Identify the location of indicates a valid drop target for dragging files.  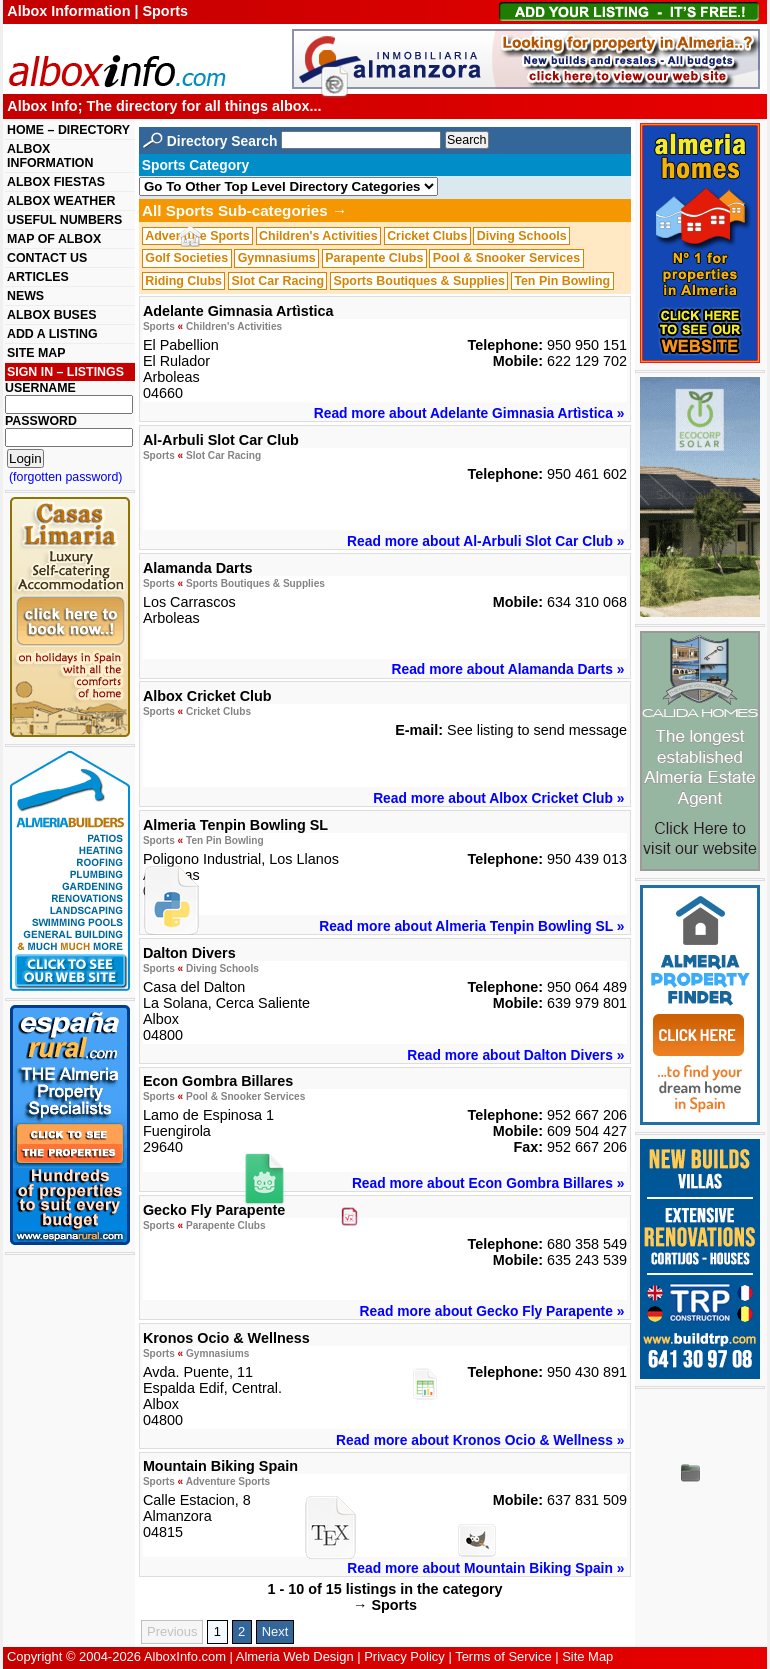
(690, 1472).